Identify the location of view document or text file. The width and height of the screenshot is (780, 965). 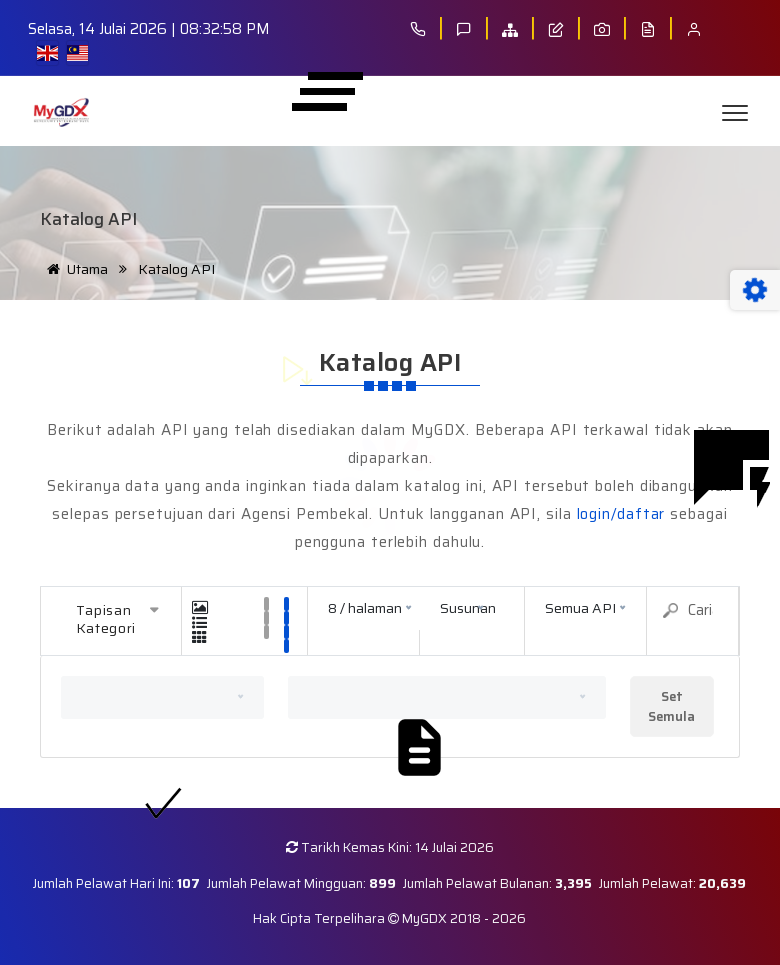
(419, 747).